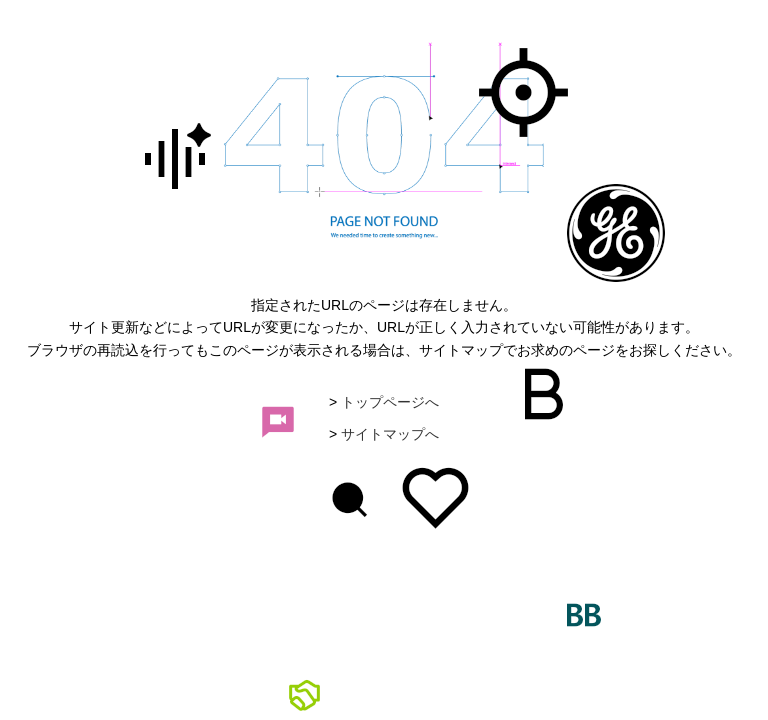 This screenshot has width=768, height=720. Describe the element at coordinates (304, 695) in the screenshot. I see `indicates a partnership or collaboration` at that location.